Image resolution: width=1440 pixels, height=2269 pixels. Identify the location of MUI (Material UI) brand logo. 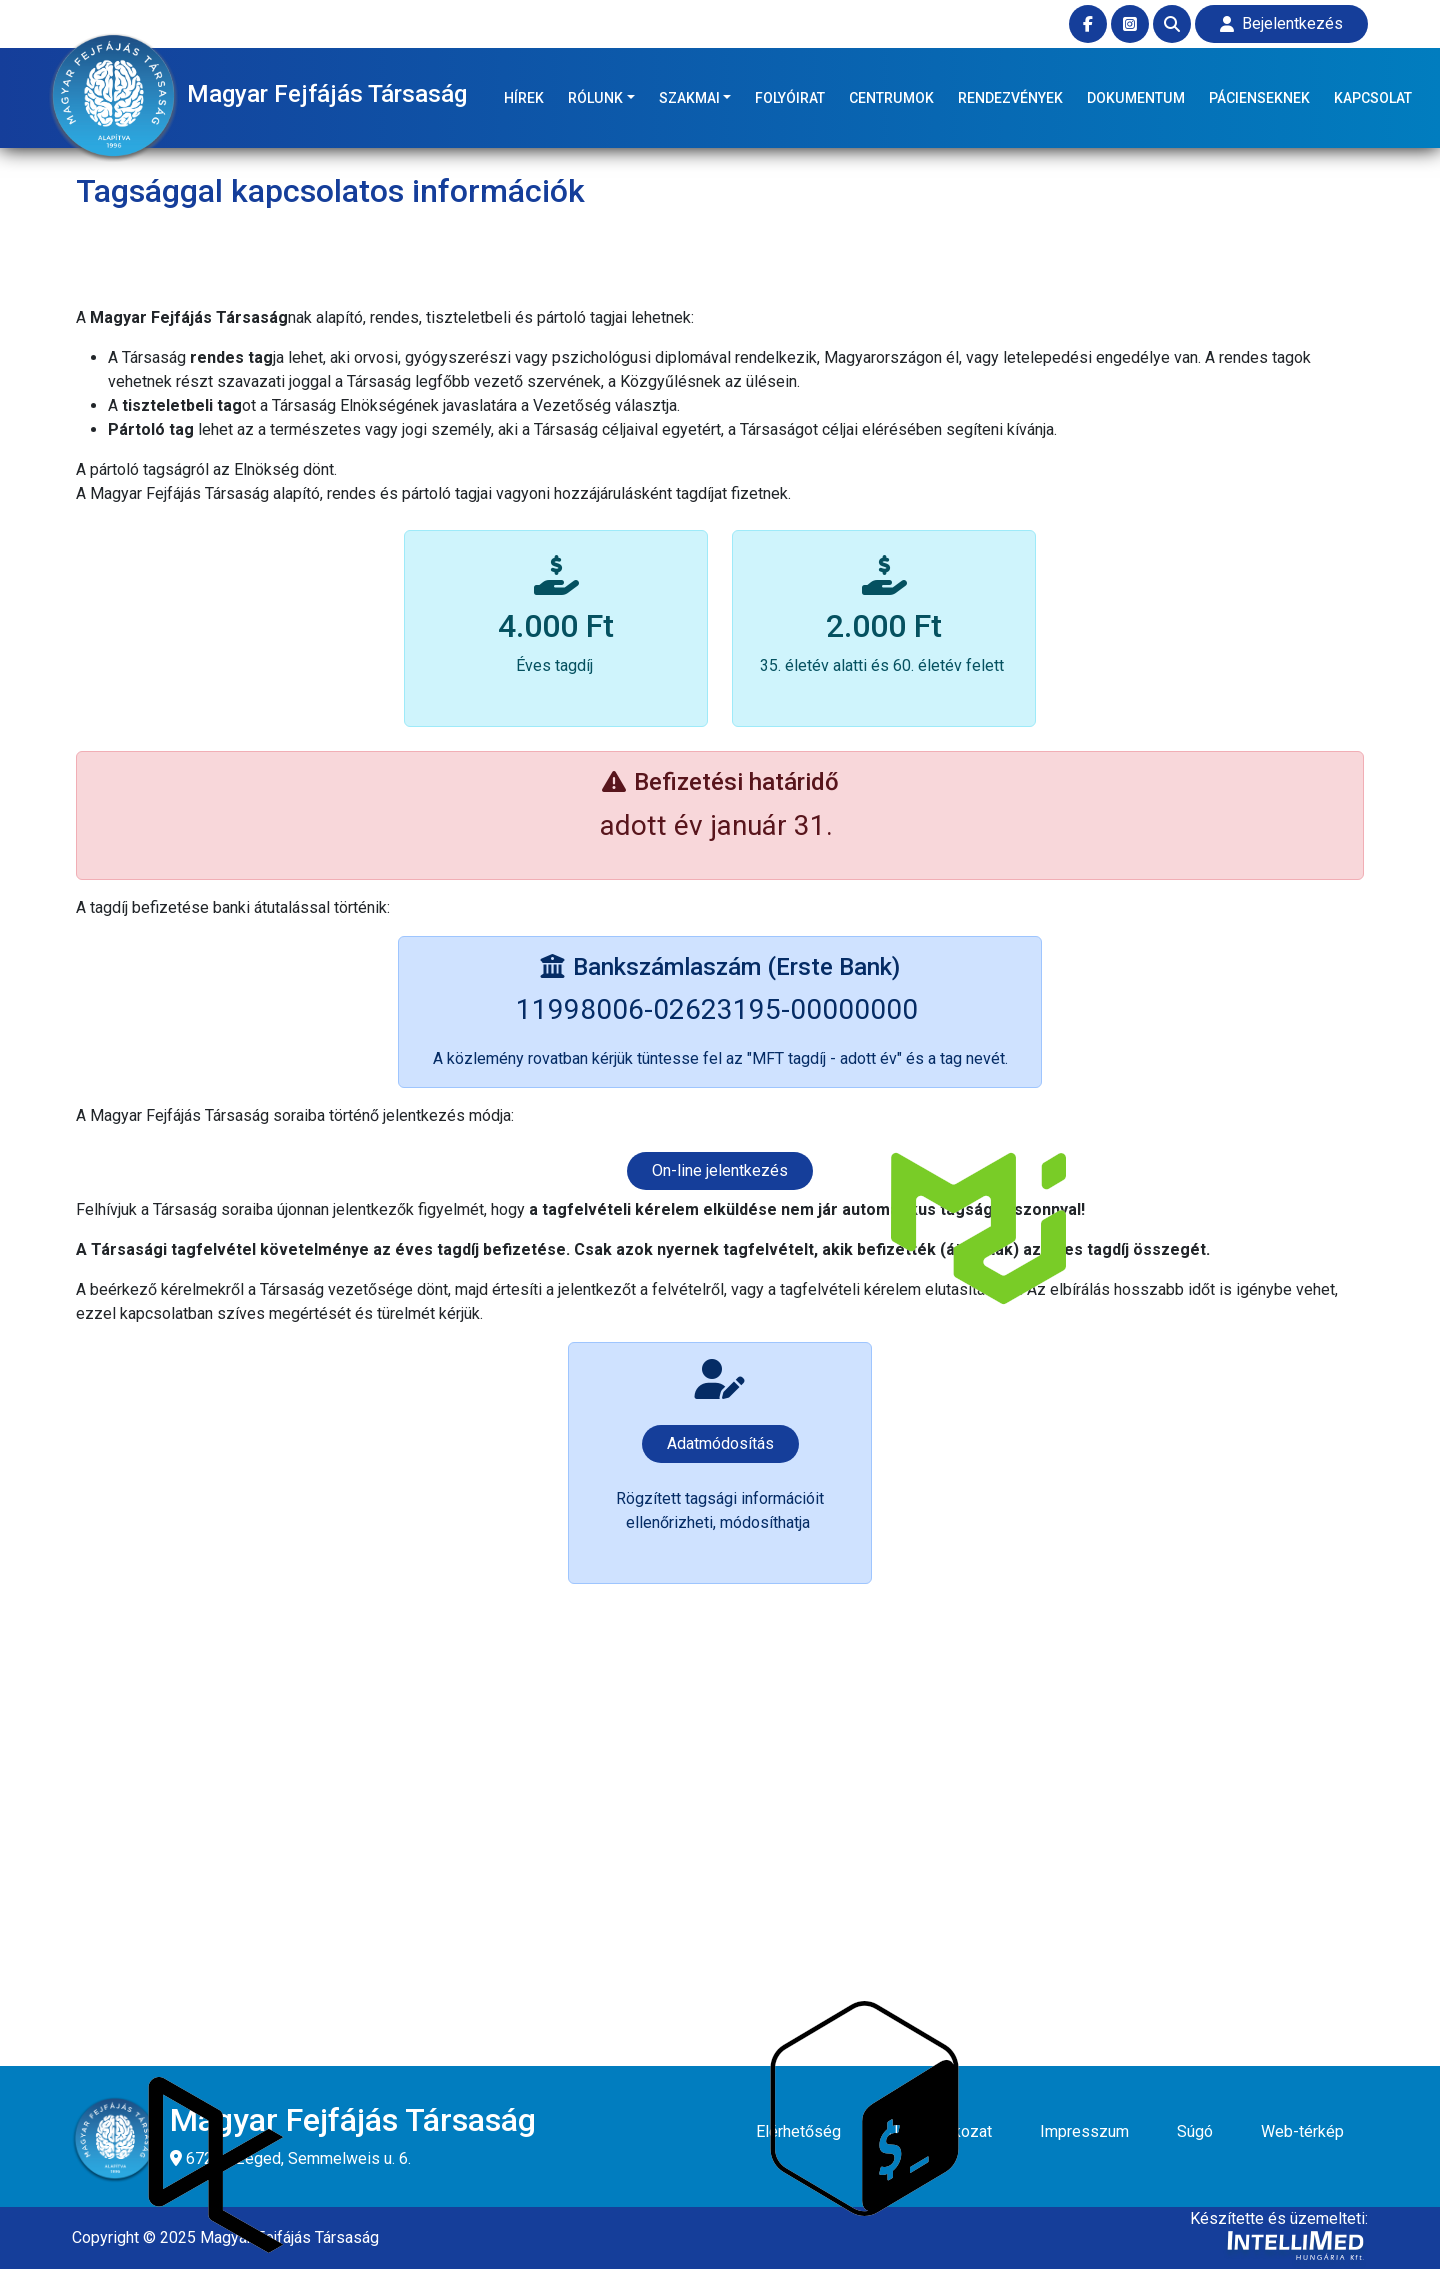
(978, 1228).